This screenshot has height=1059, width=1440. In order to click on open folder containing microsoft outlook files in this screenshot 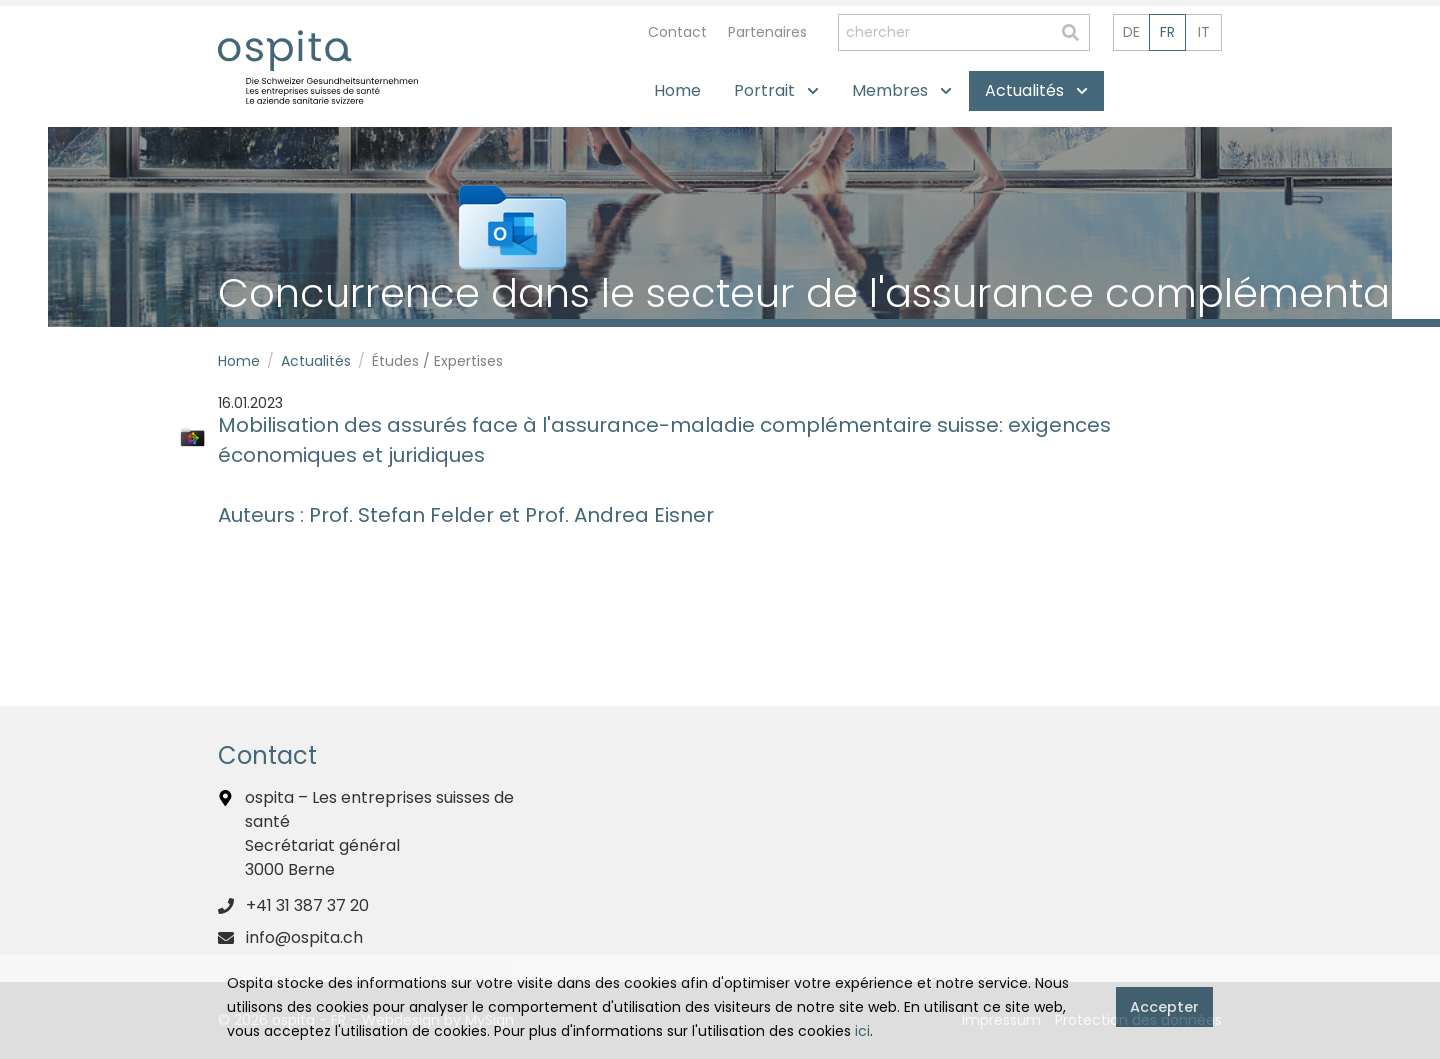, I will do `click(512, 230)`.